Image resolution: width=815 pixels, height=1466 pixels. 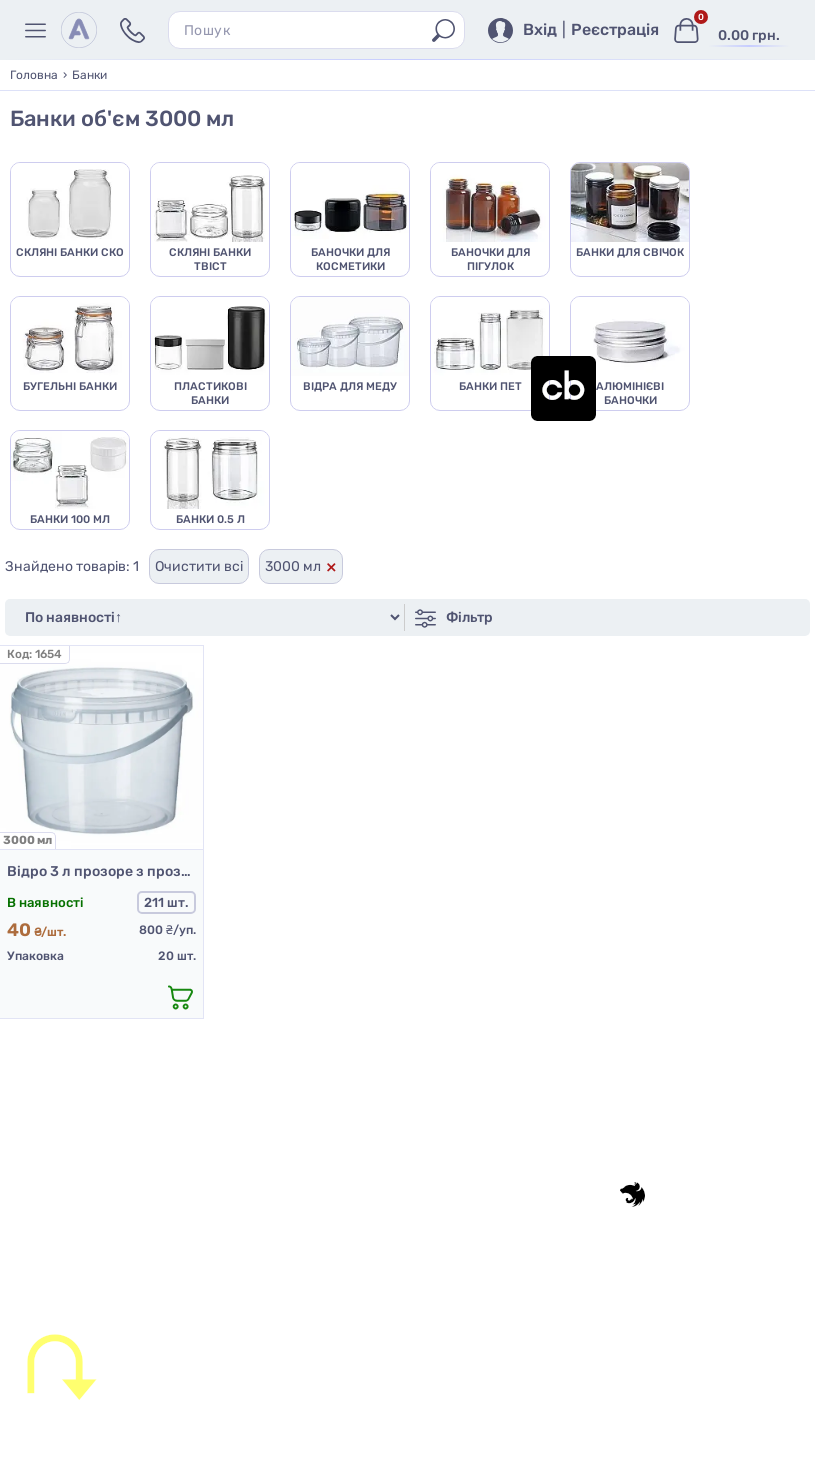 What do you see at coordinates (632, 1194) in the screenshot?
I see `NestJS framework logo` at bounding box center [632, 1194].